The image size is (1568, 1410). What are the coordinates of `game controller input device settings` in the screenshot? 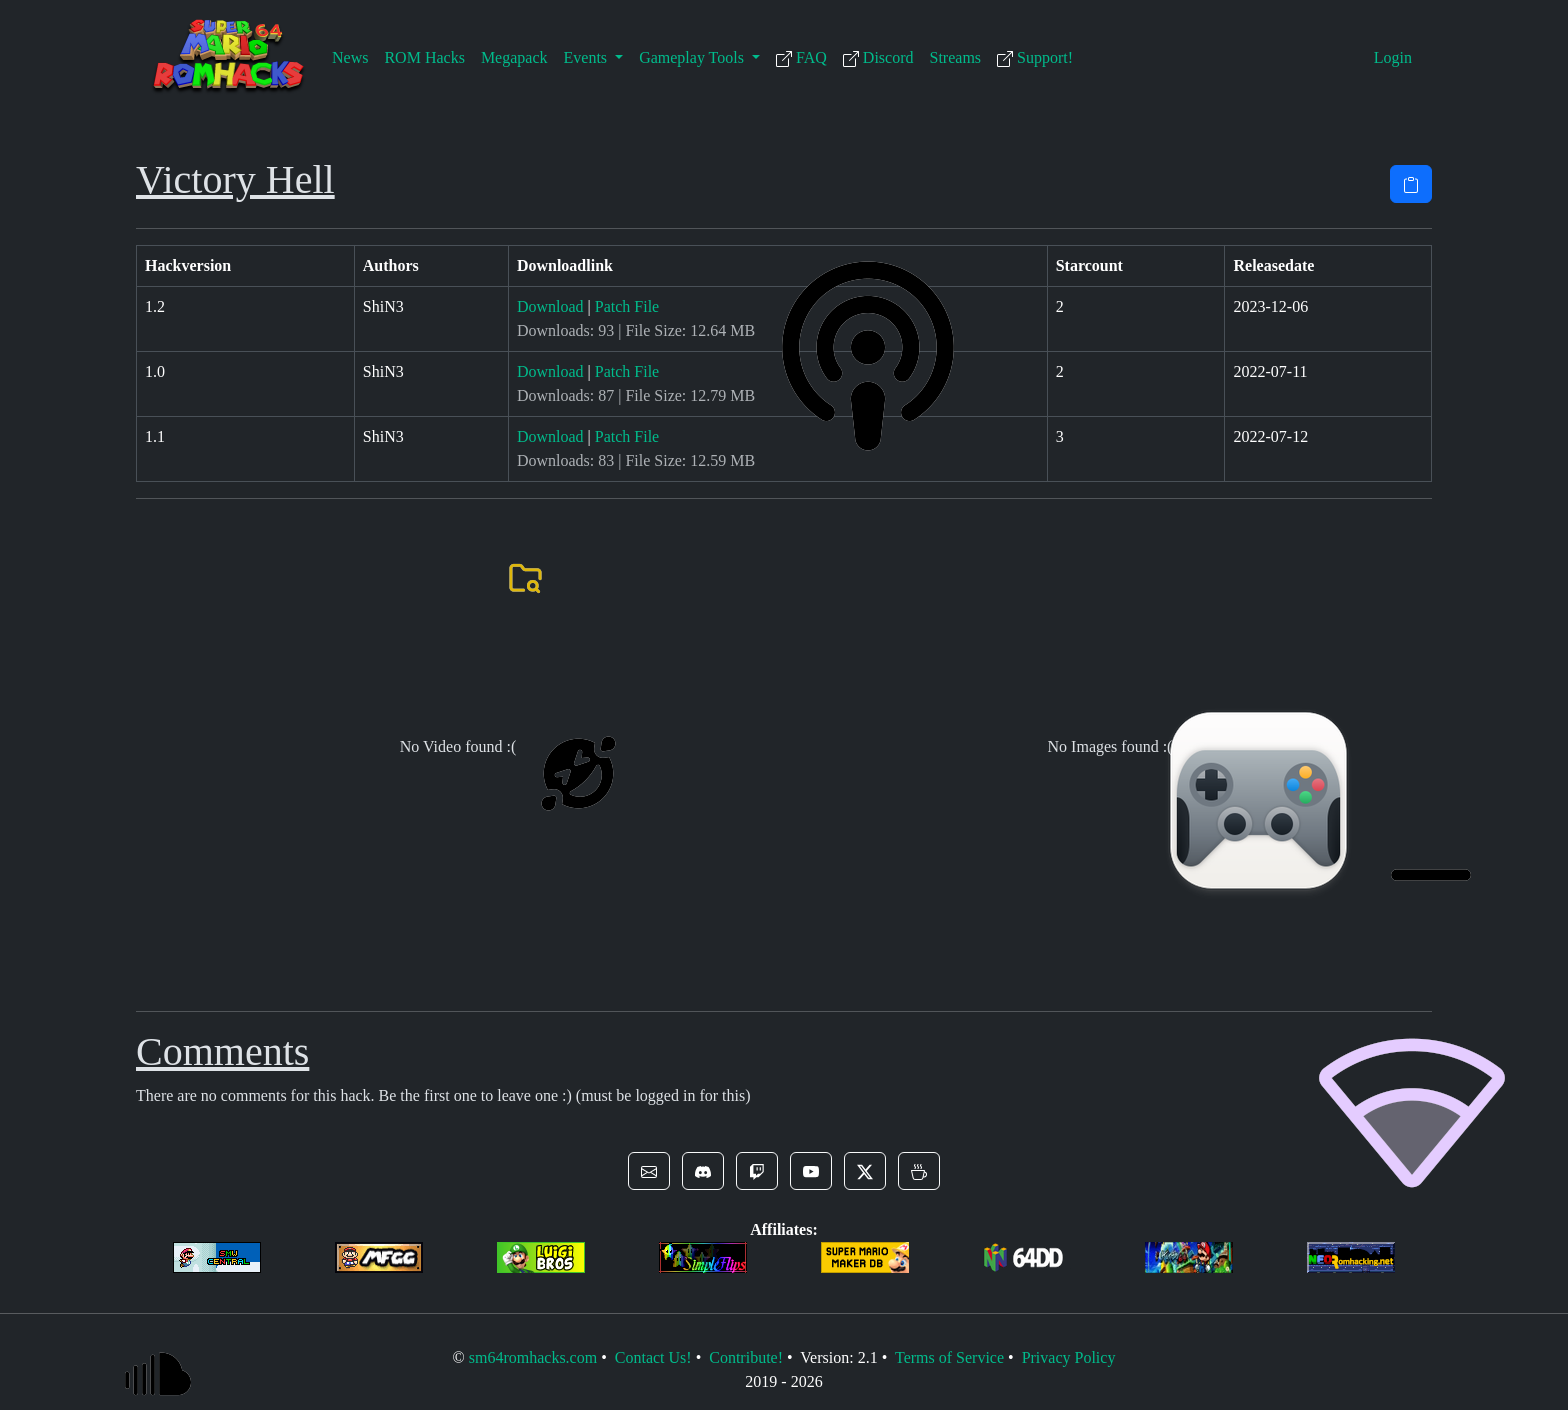 It's located at (1258, 800).